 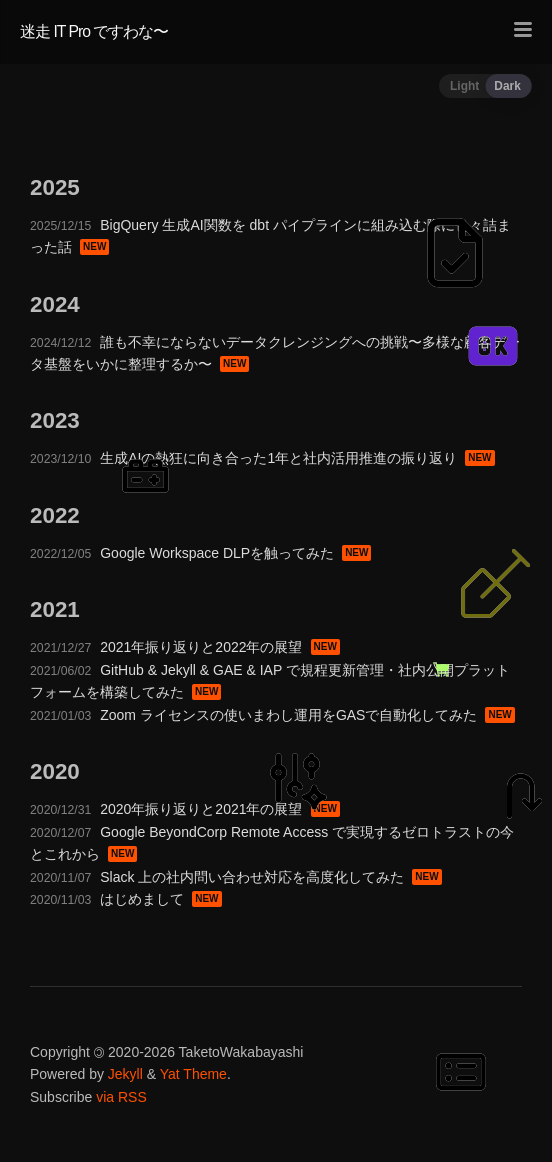 I want to click on access AI-powered or smart settings adjustments, so click(x=295, y=778).